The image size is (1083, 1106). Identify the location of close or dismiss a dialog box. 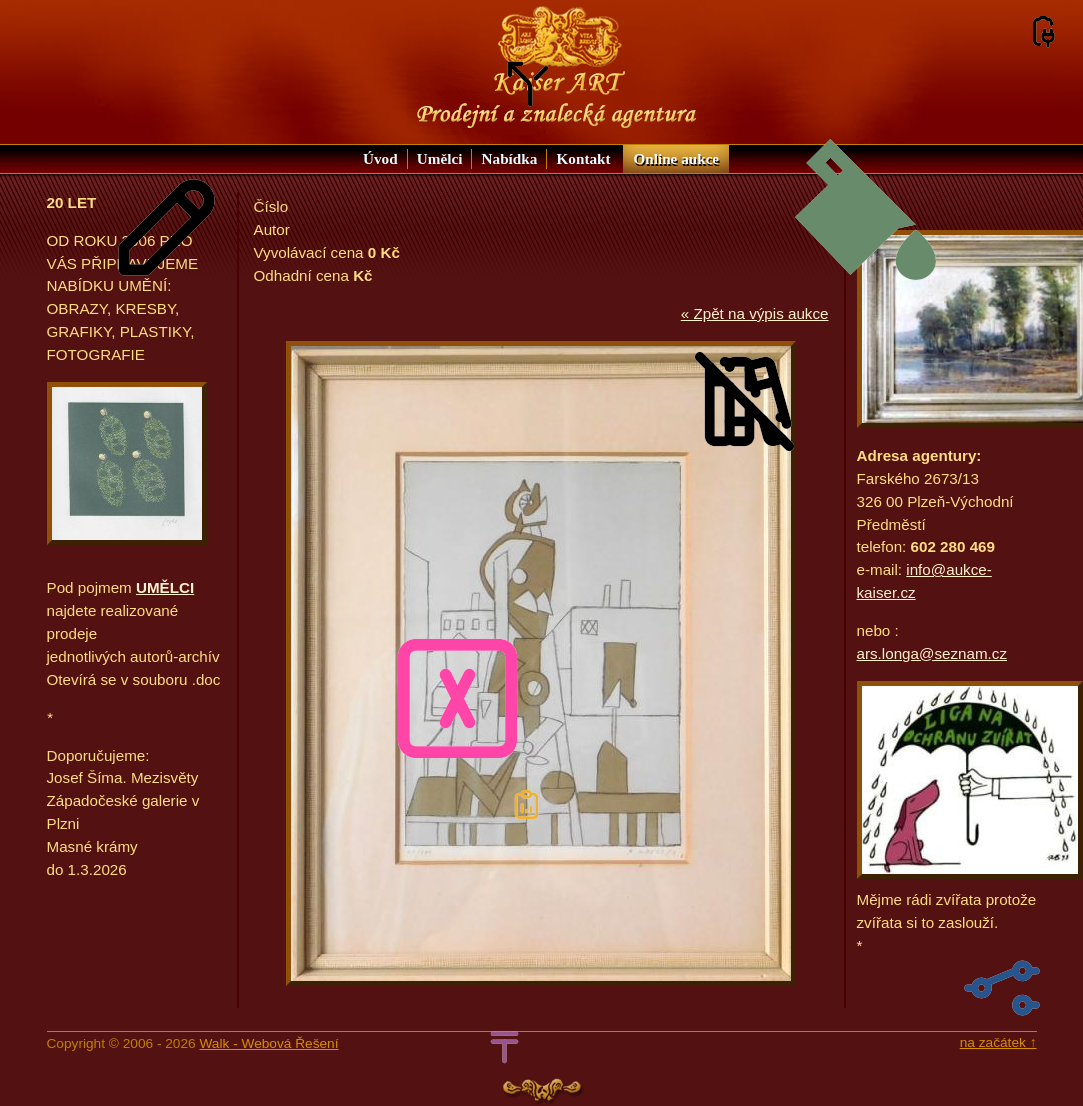
(457, 698).